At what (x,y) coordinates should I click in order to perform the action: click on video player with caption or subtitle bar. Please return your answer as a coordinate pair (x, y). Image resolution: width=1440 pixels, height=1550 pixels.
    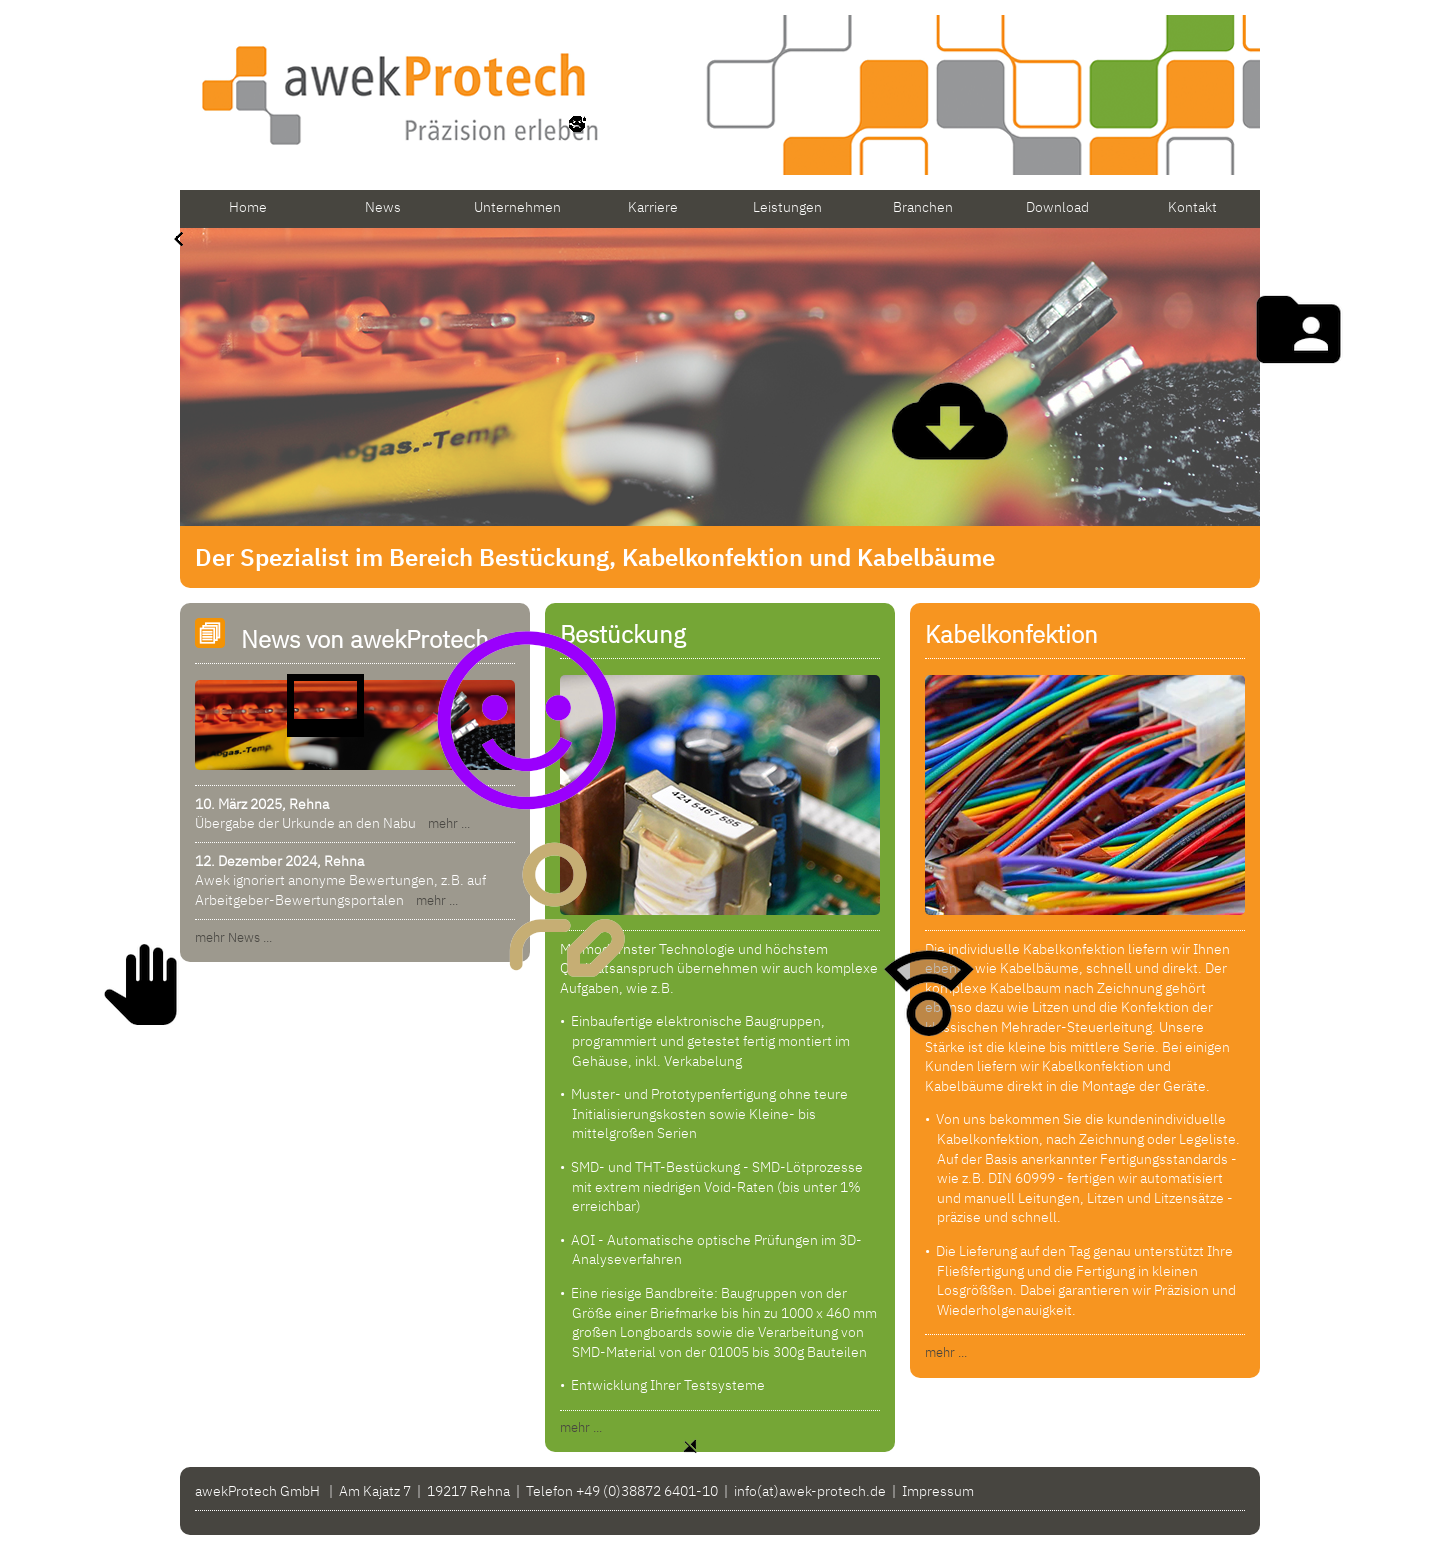
    Looking at the image, I should click on (325, 705).